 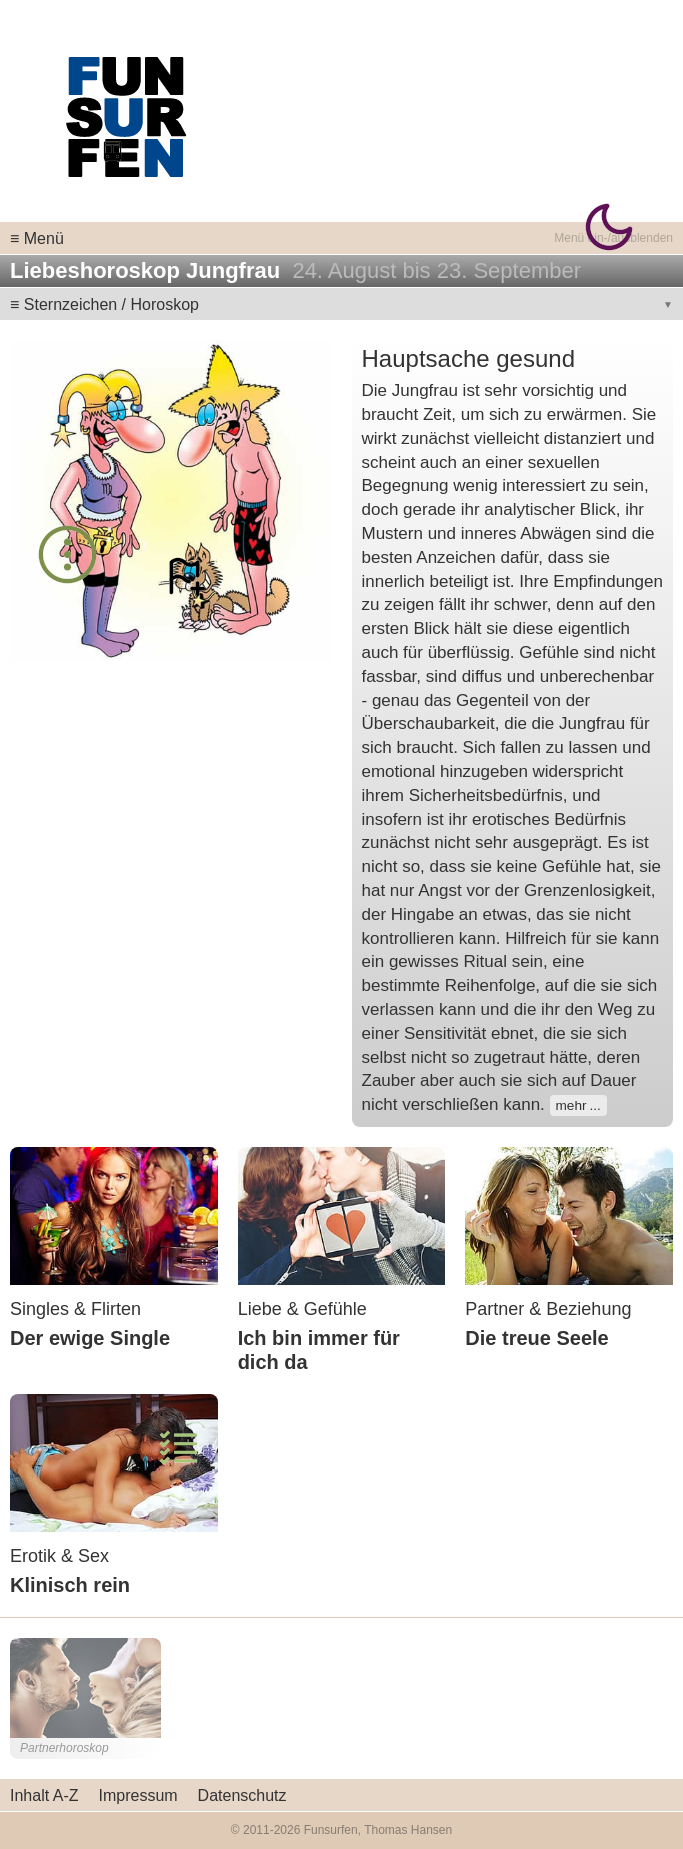 I want to click on add a new flag or bookmark, so click(x=184, y=575).